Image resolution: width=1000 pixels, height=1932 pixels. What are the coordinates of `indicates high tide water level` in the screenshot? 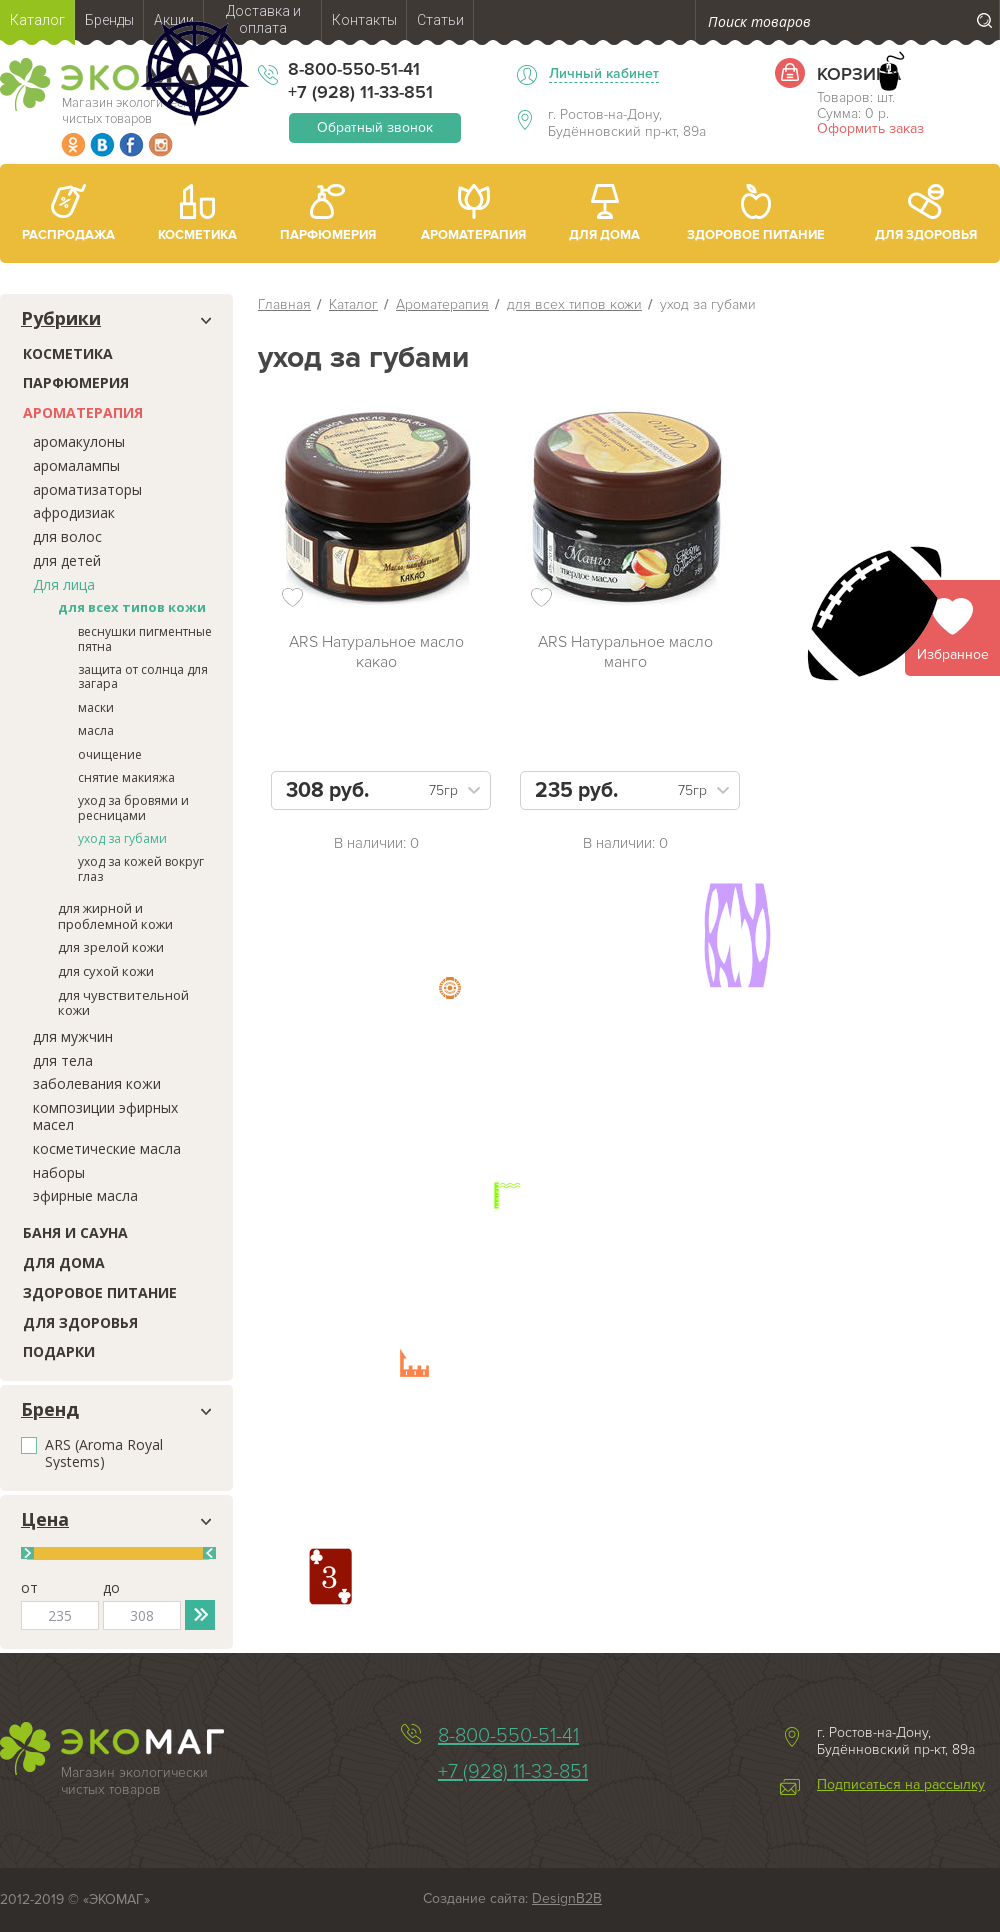 It's located at (506, 1195).